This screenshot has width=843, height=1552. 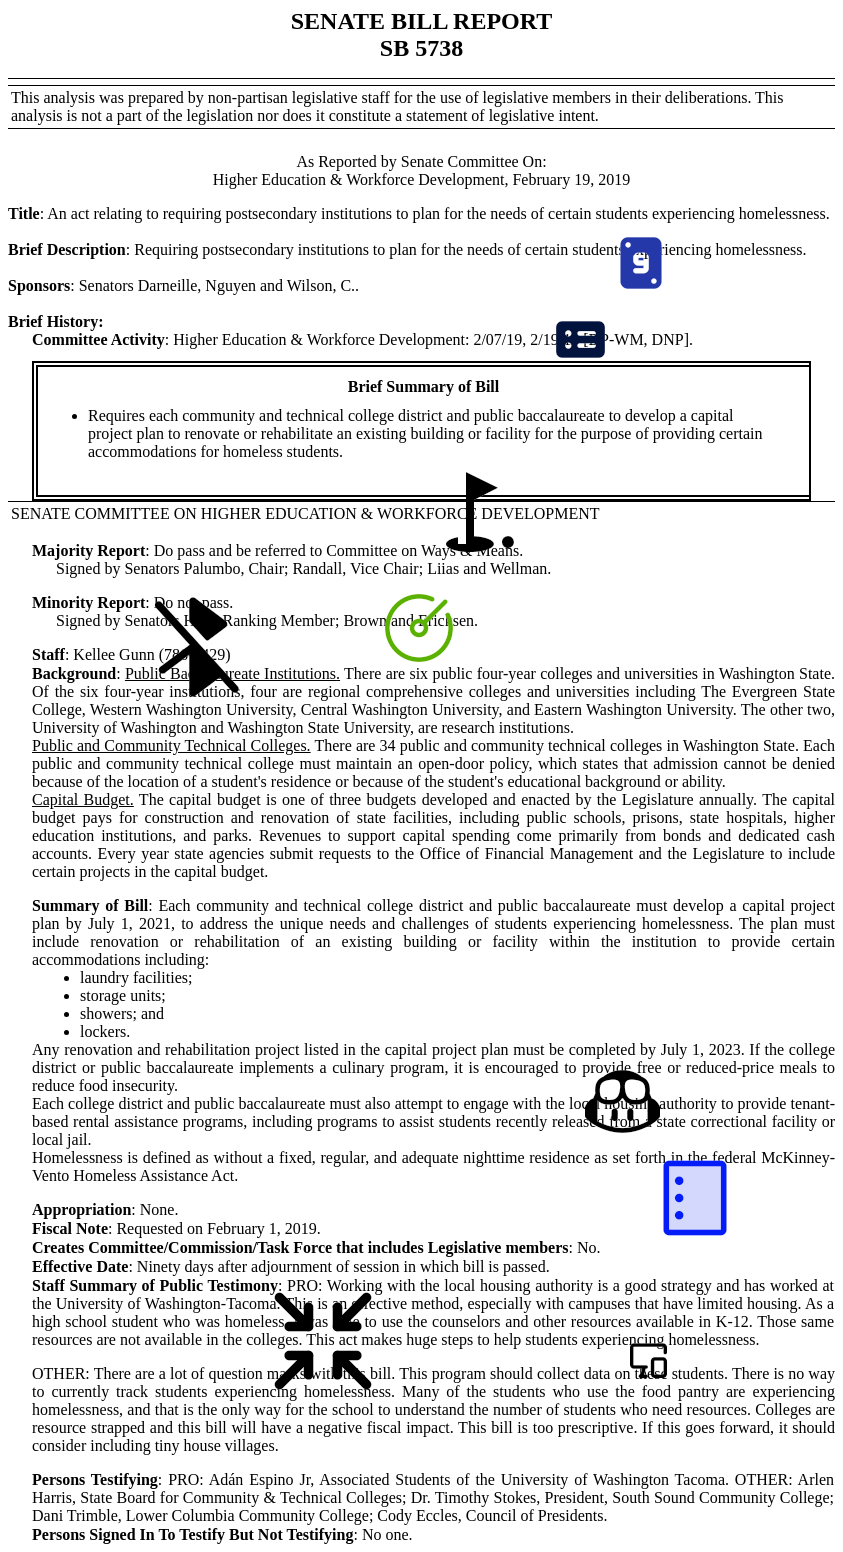 What do you see at coordinates (478, 512) in the screenshot?
I see `view nearby golf courses` at bounding box center [478, 512].